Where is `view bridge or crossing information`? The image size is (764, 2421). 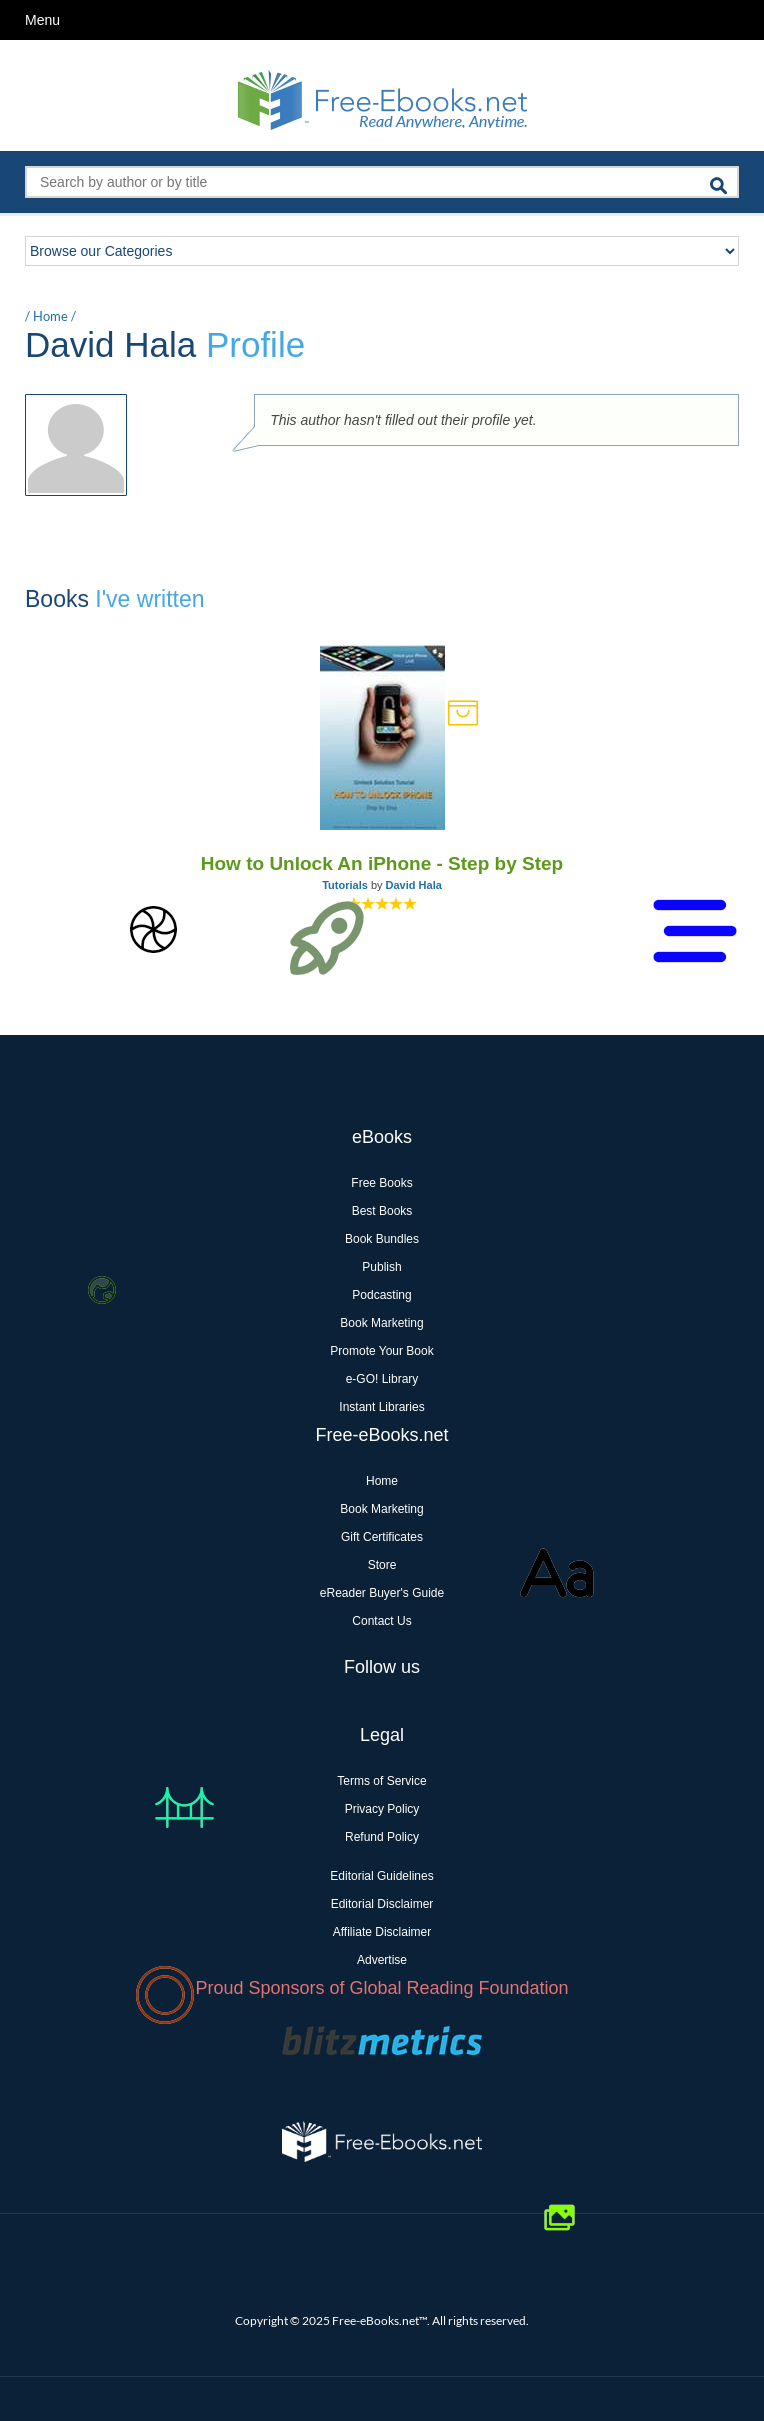
view bridge or crossing information is located at coordinates (184, 1807).